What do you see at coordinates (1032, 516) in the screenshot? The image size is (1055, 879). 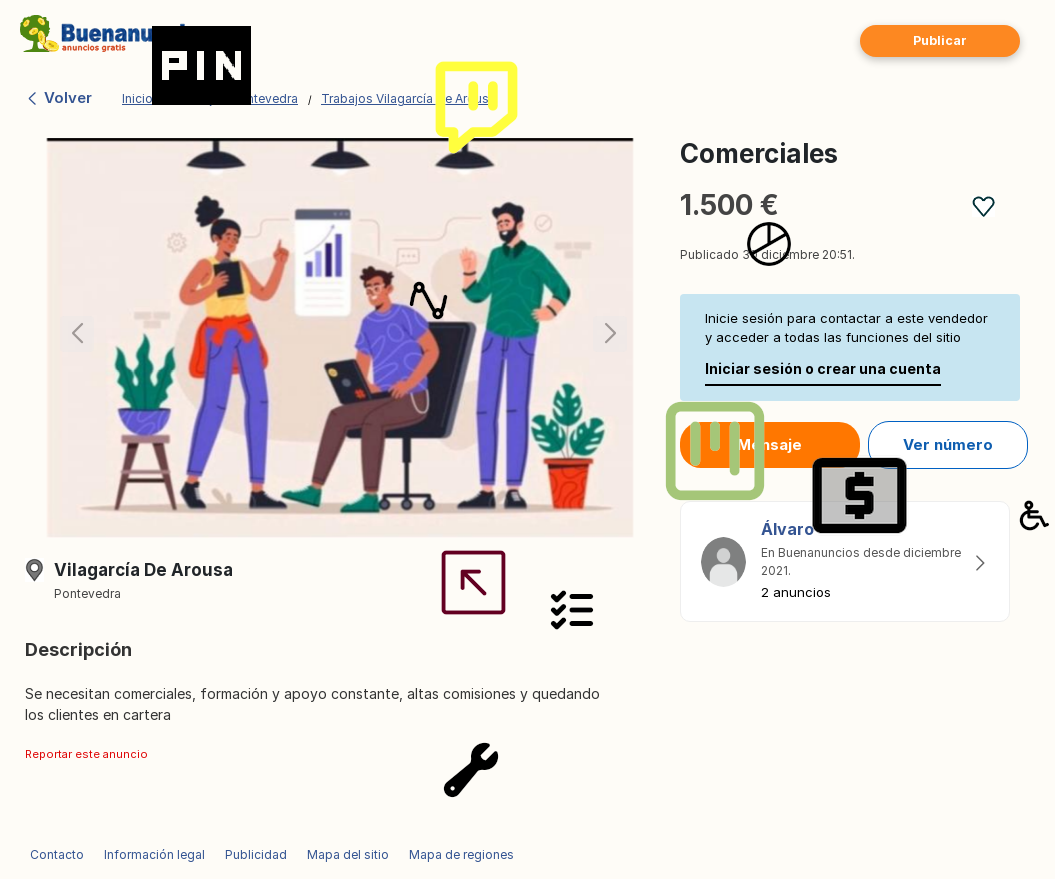 I see `indicates wheelchair accessible facilities` at bounding box center [1032, 516].